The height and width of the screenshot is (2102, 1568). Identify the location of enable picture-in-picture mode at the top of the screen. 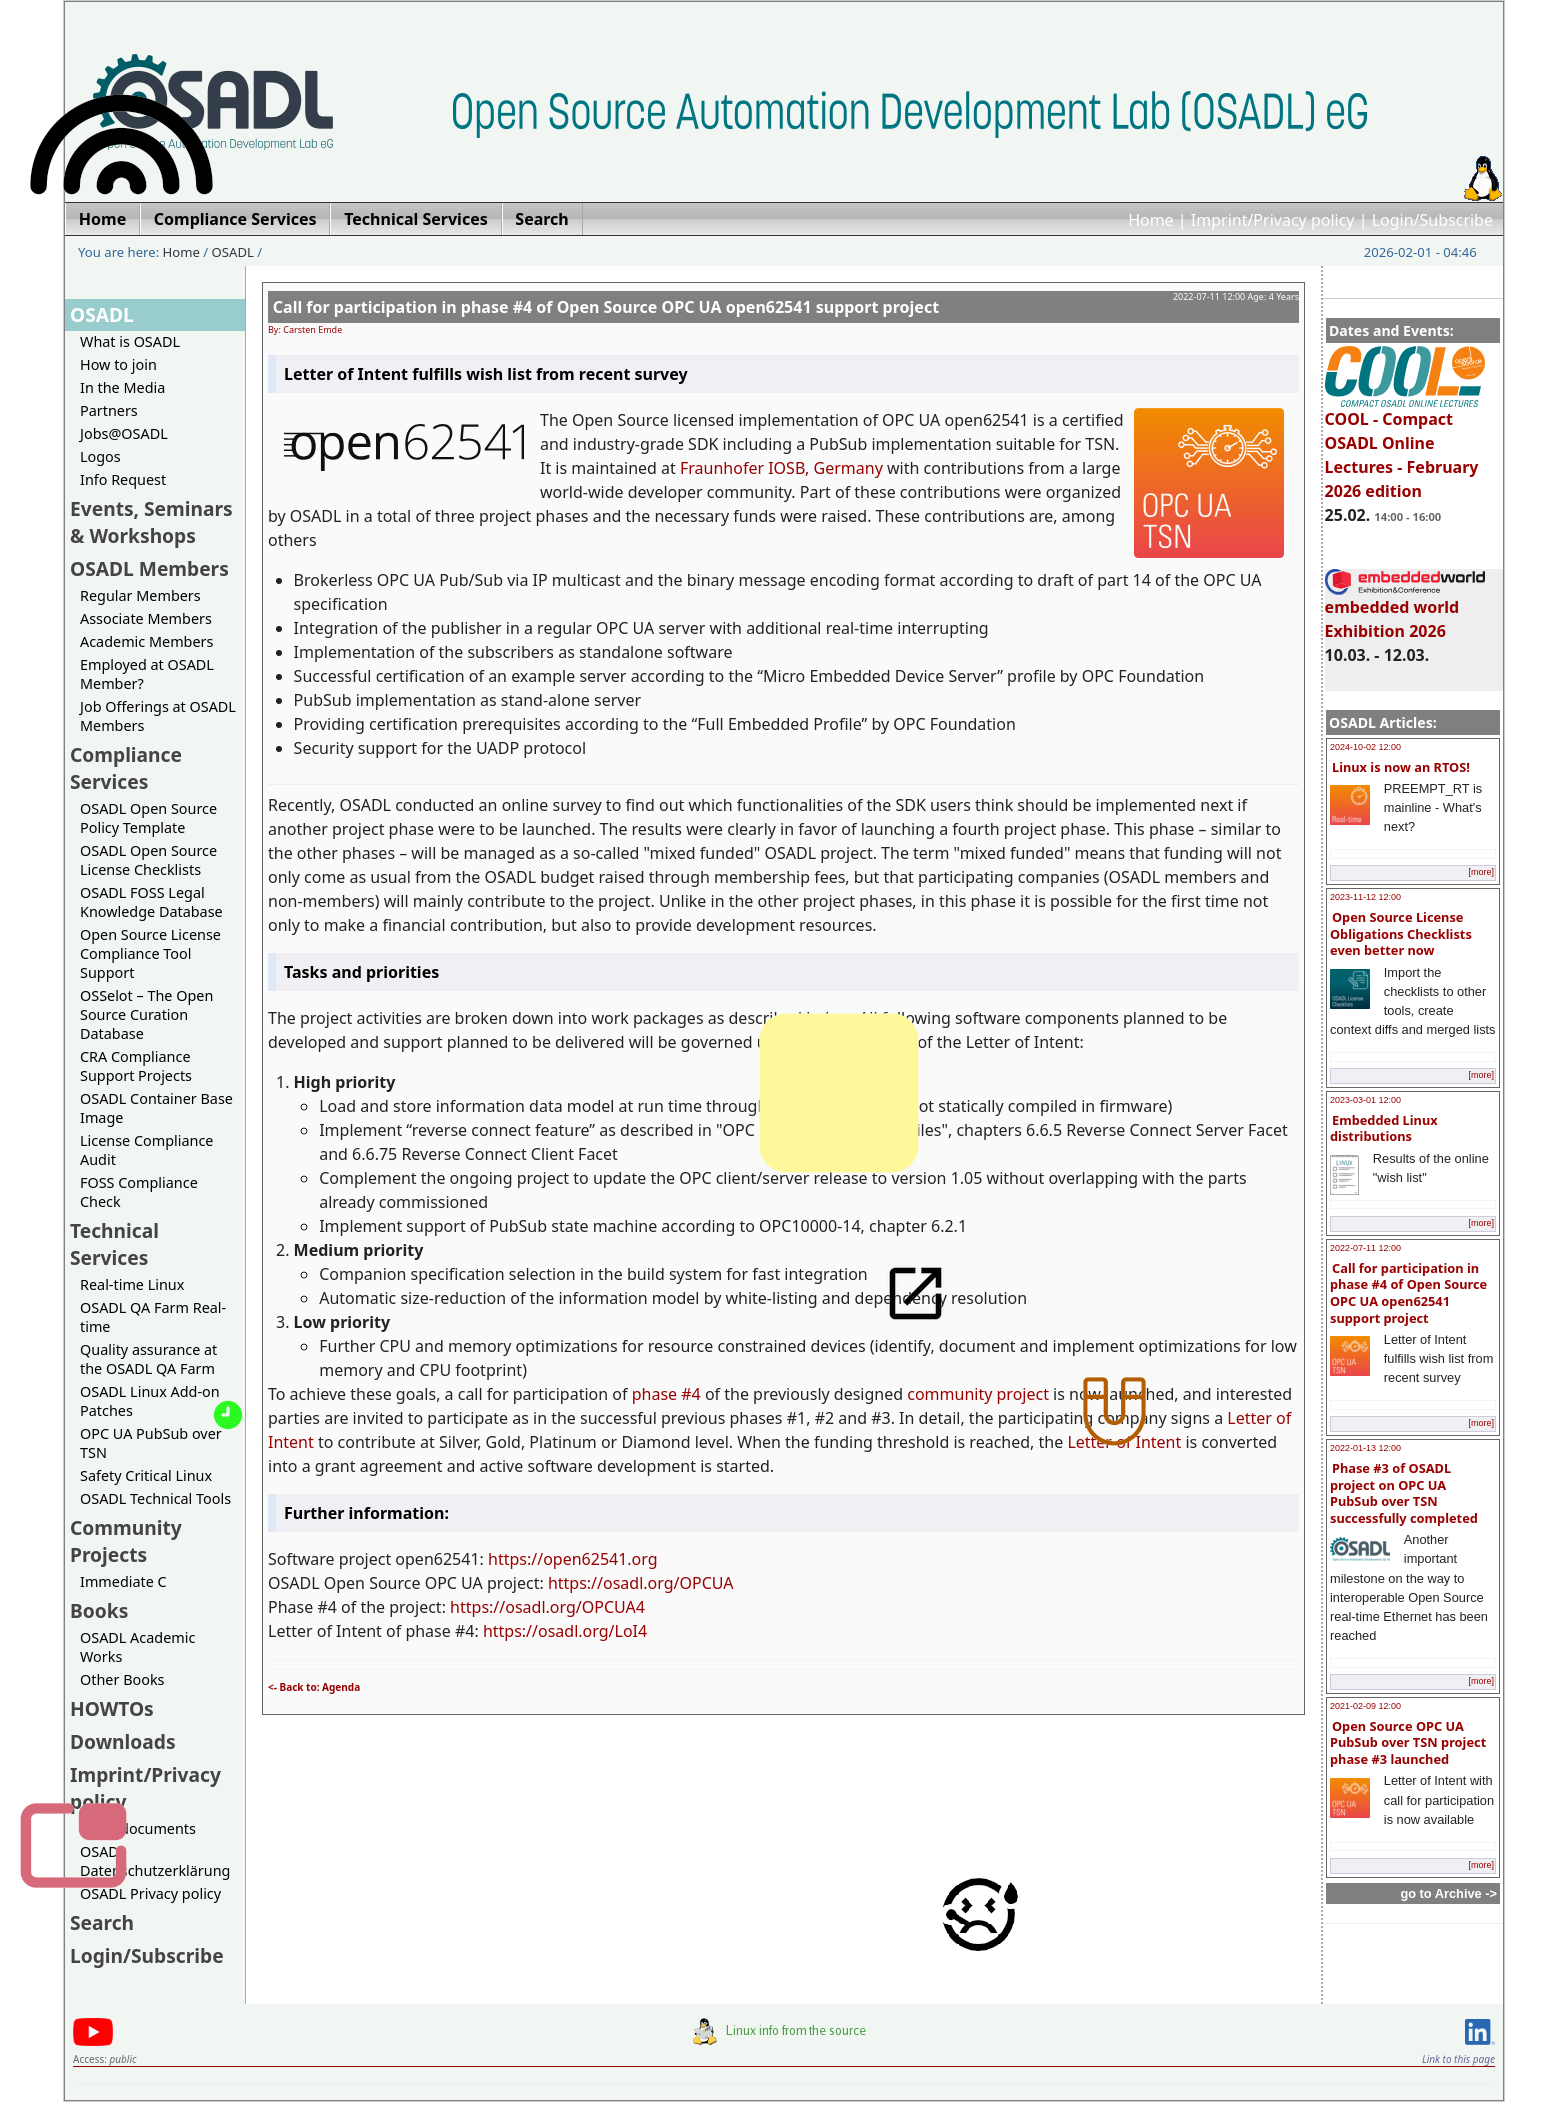
(73, 1845).